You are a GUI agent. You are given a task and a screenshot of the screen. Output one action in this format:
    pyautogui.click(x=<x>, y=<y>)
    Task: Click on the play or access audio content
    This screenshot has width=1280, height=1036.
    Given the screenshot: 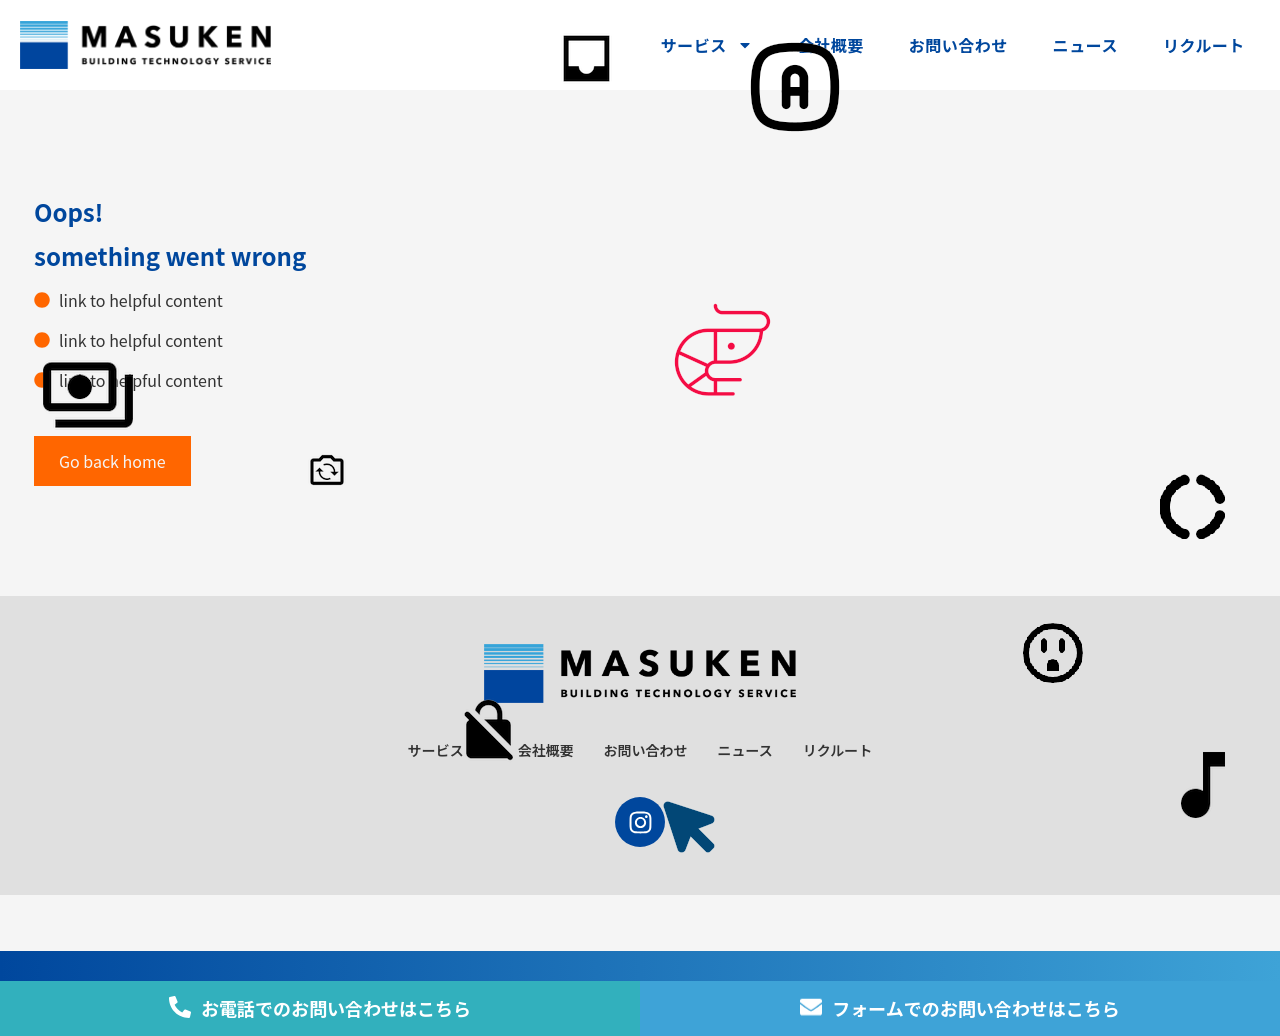 What is the action you would take?
    pyautogui.click(x=1203, y=785)
    